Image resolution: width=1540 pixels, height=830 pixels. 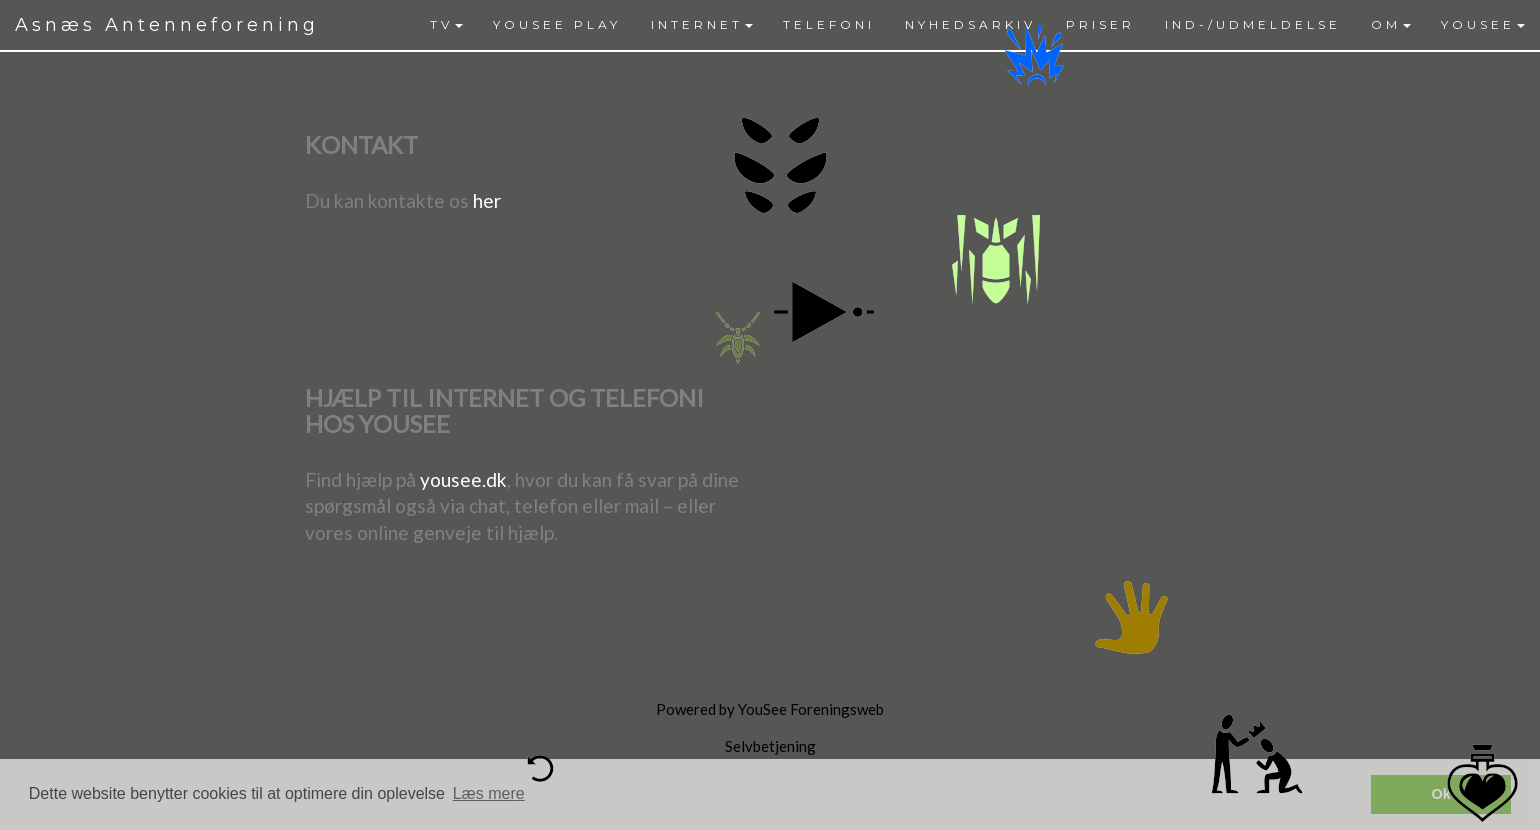 I want to click on indicates a mine has been triggered or detonated, so click(x=1034, y=56).